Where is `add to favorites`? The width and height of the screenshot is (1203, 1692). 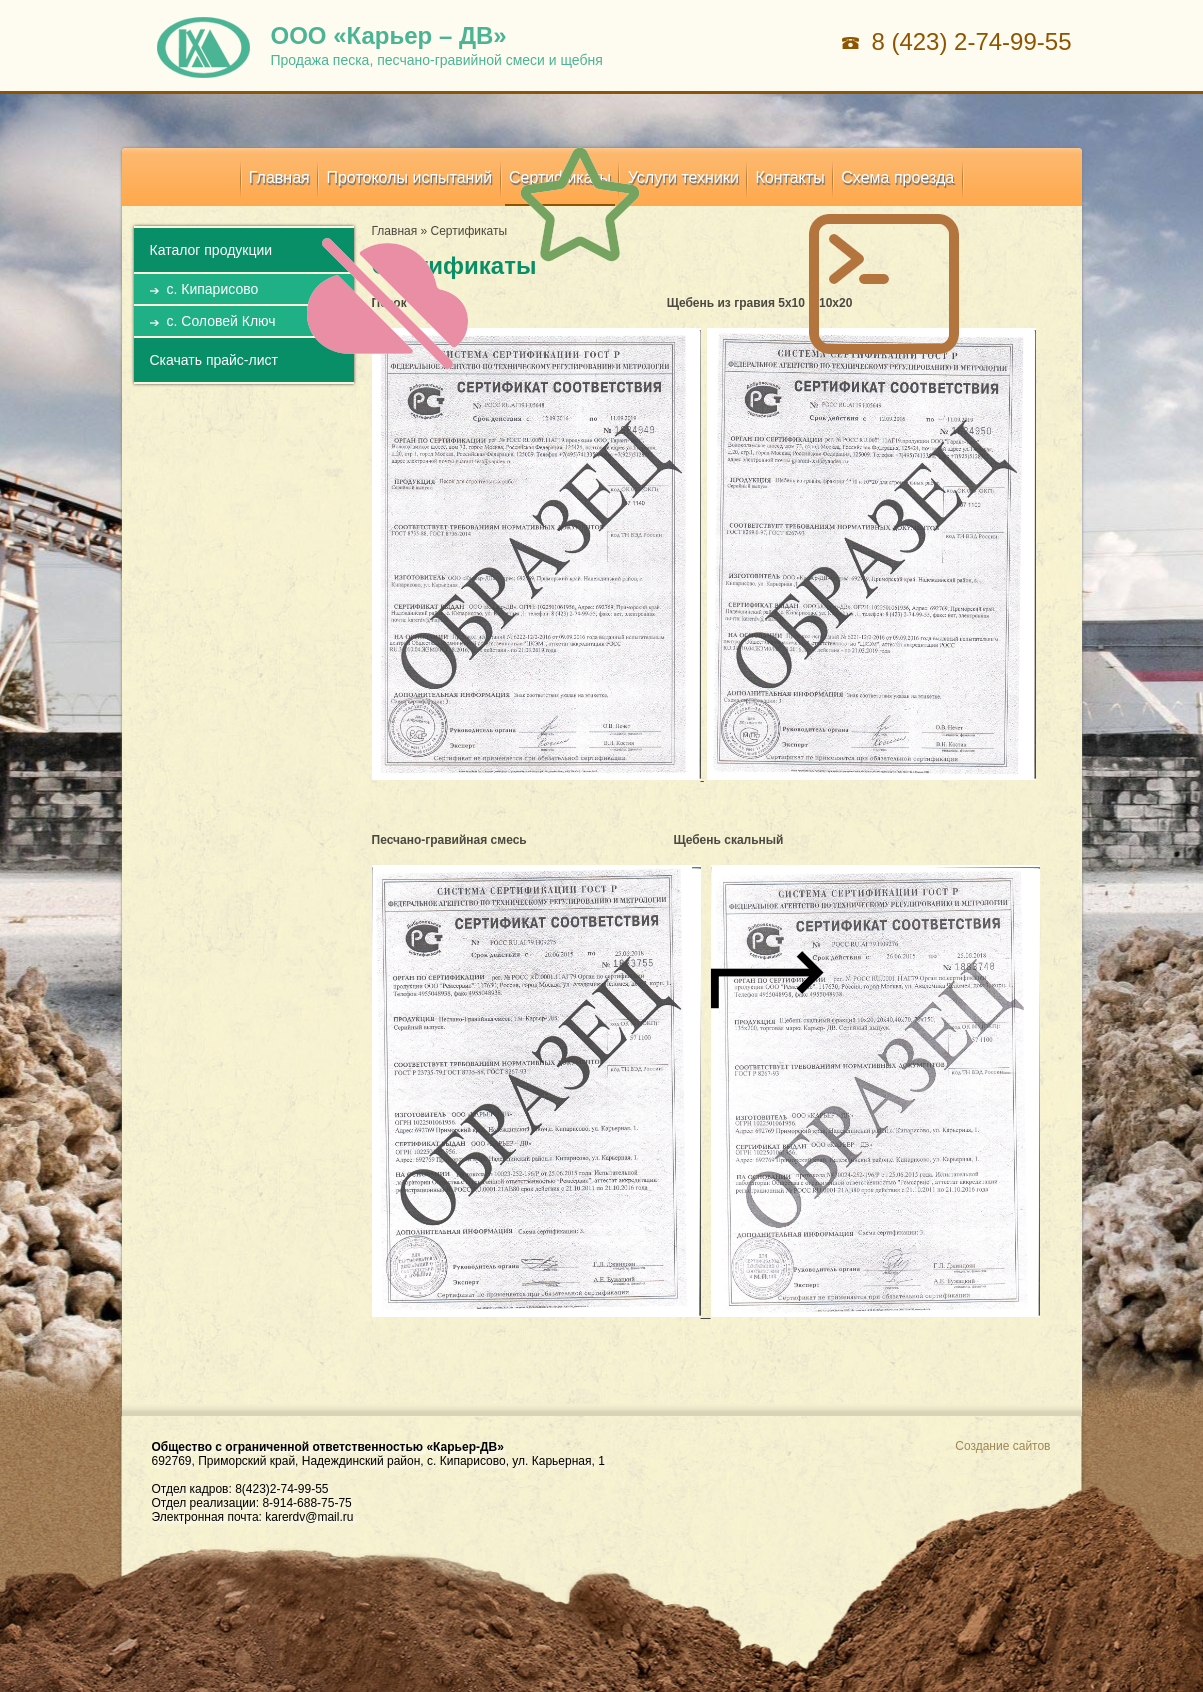
add to favorites is located at coordinates (580, 206).